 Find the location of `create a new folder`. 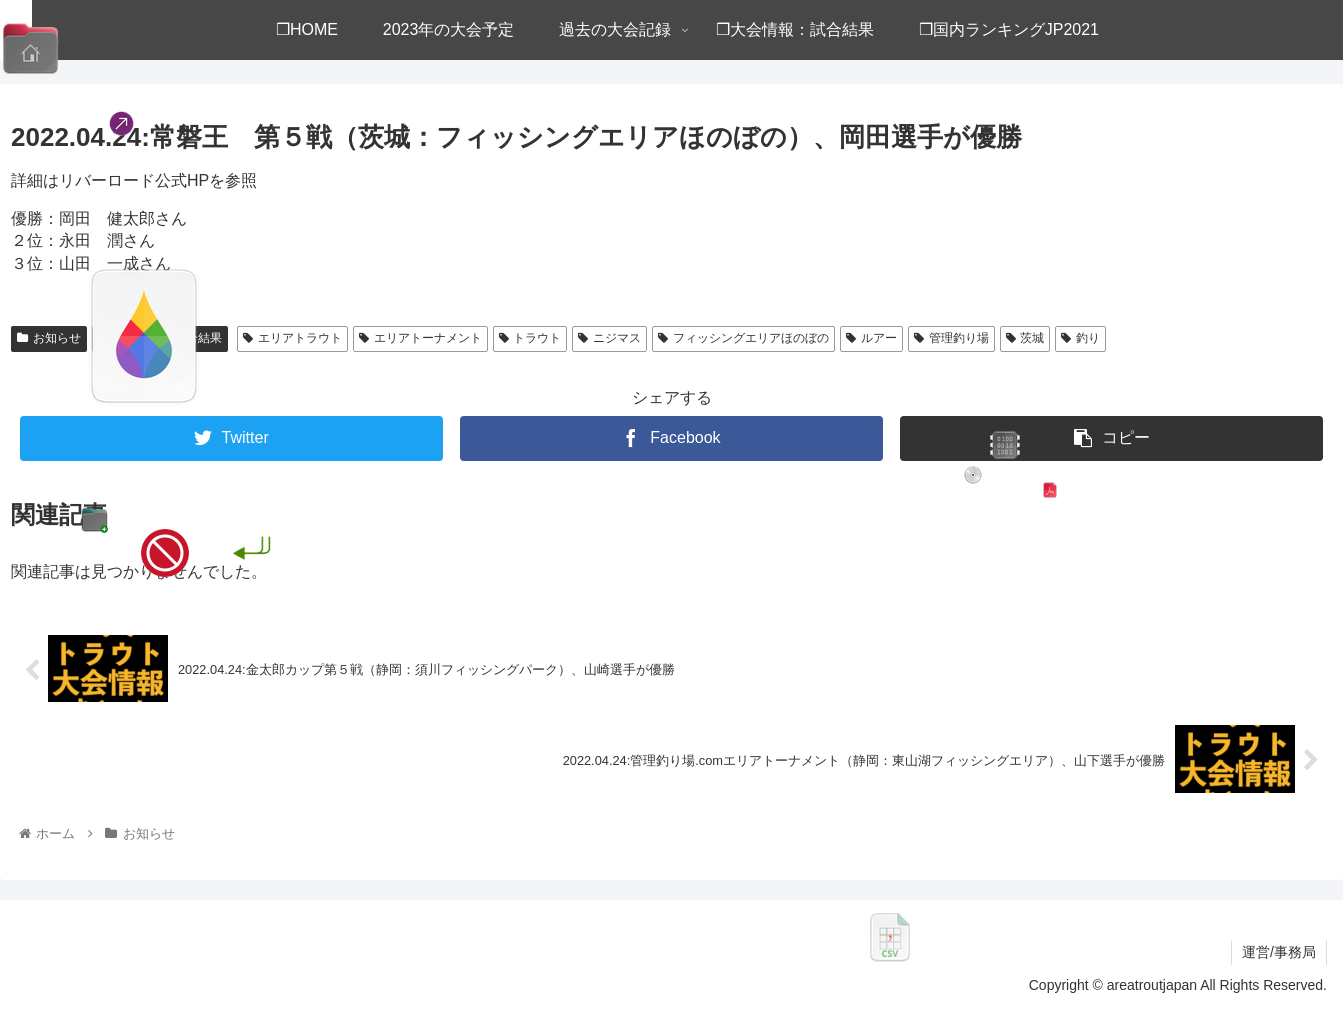

create a new folder is located at coordinates (94, 519).